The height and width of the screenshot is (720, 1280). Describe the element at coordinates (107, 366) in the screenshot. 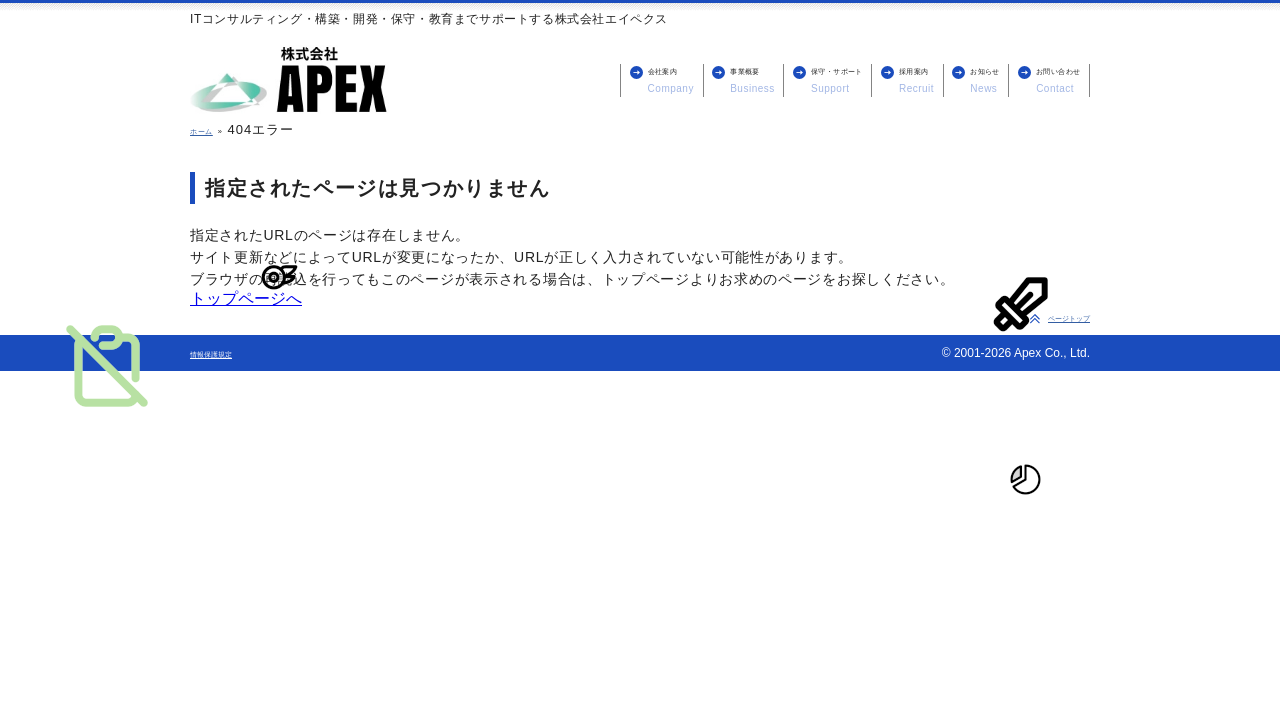

I see `clipboard access disabled` at that location.